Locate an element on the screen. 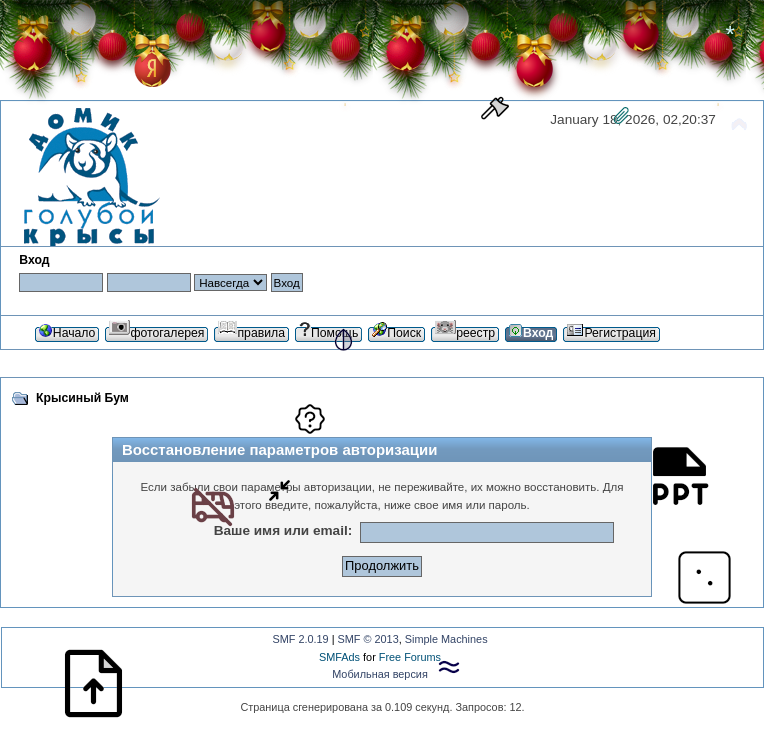 The image size is (764, 741). roll dice or generate random number is located at coordinates (704, 577).